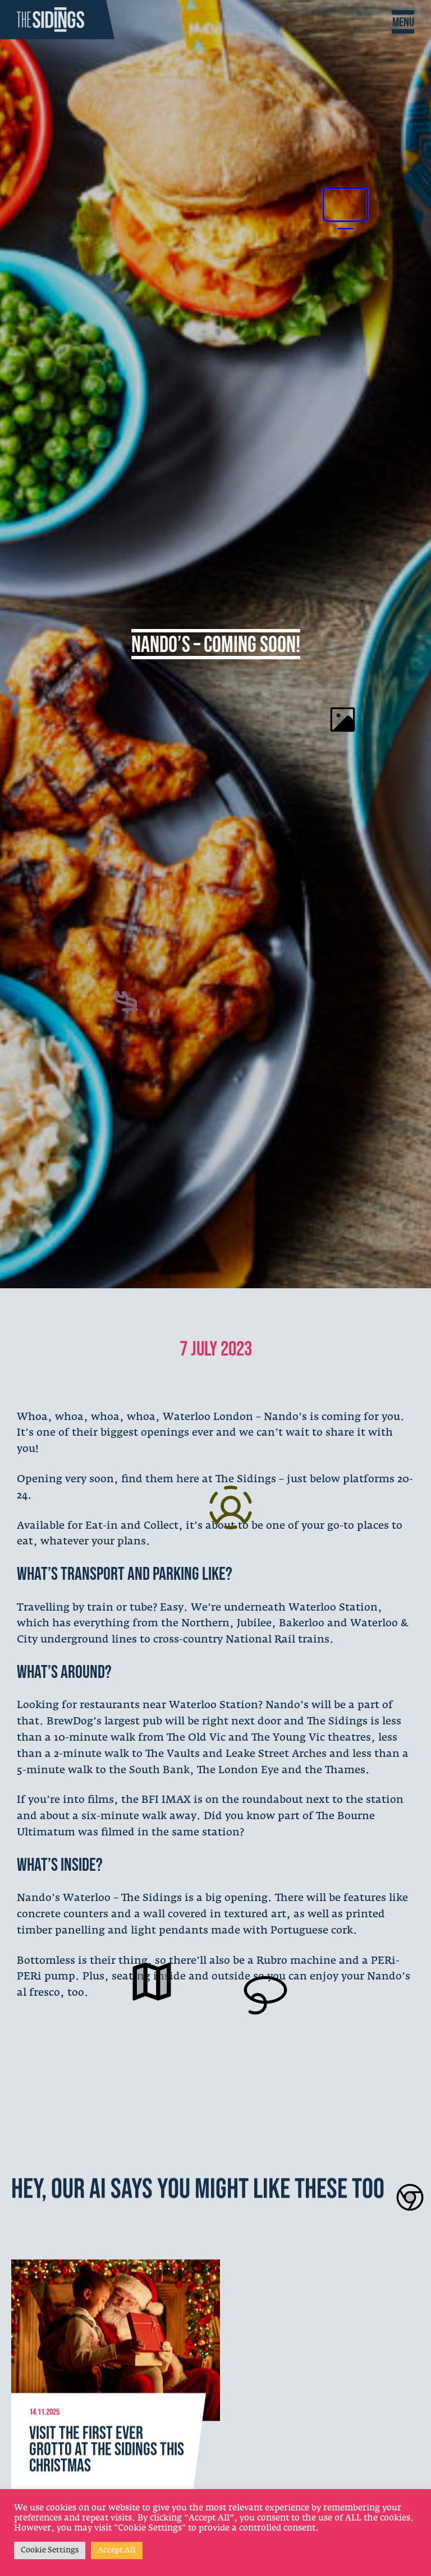 The image size is (431, 2576). Describe the element at coordinates (152, 1981) in the screenshot. I see `open map view` at that location.